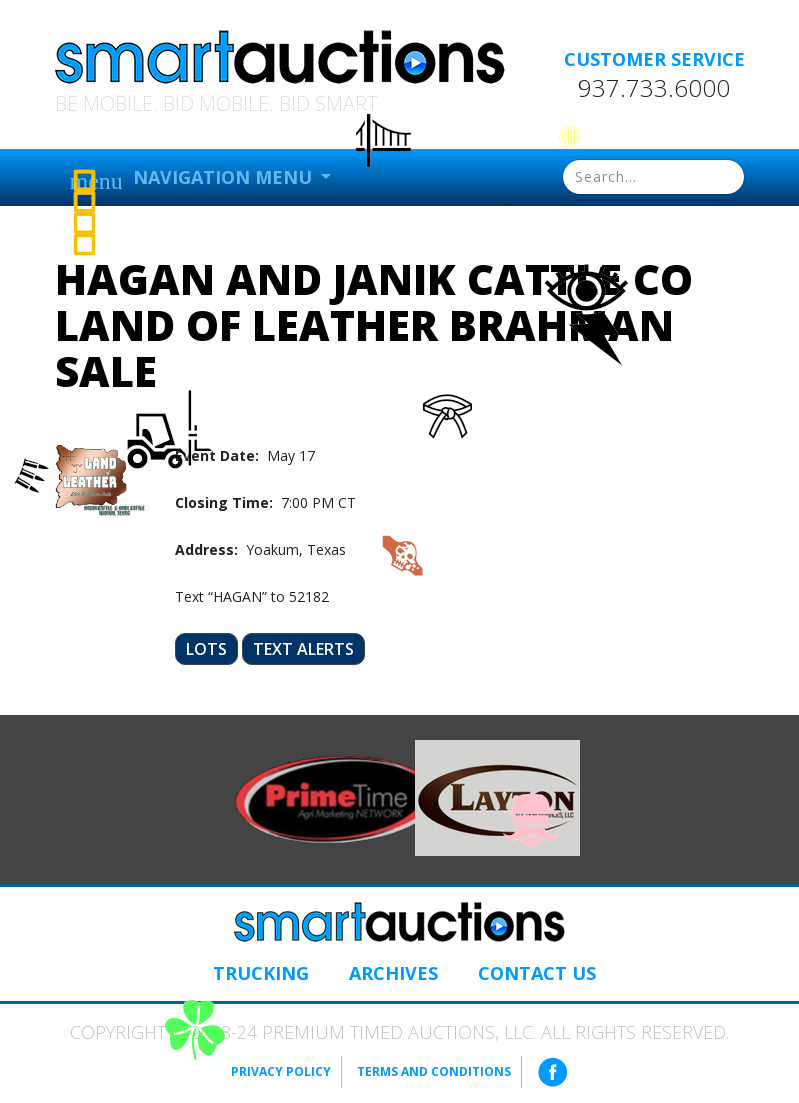  Describe the element at coordinates (31, 475) in the screenshot. I see `ammunition or bullet inventory indicator` at that location.